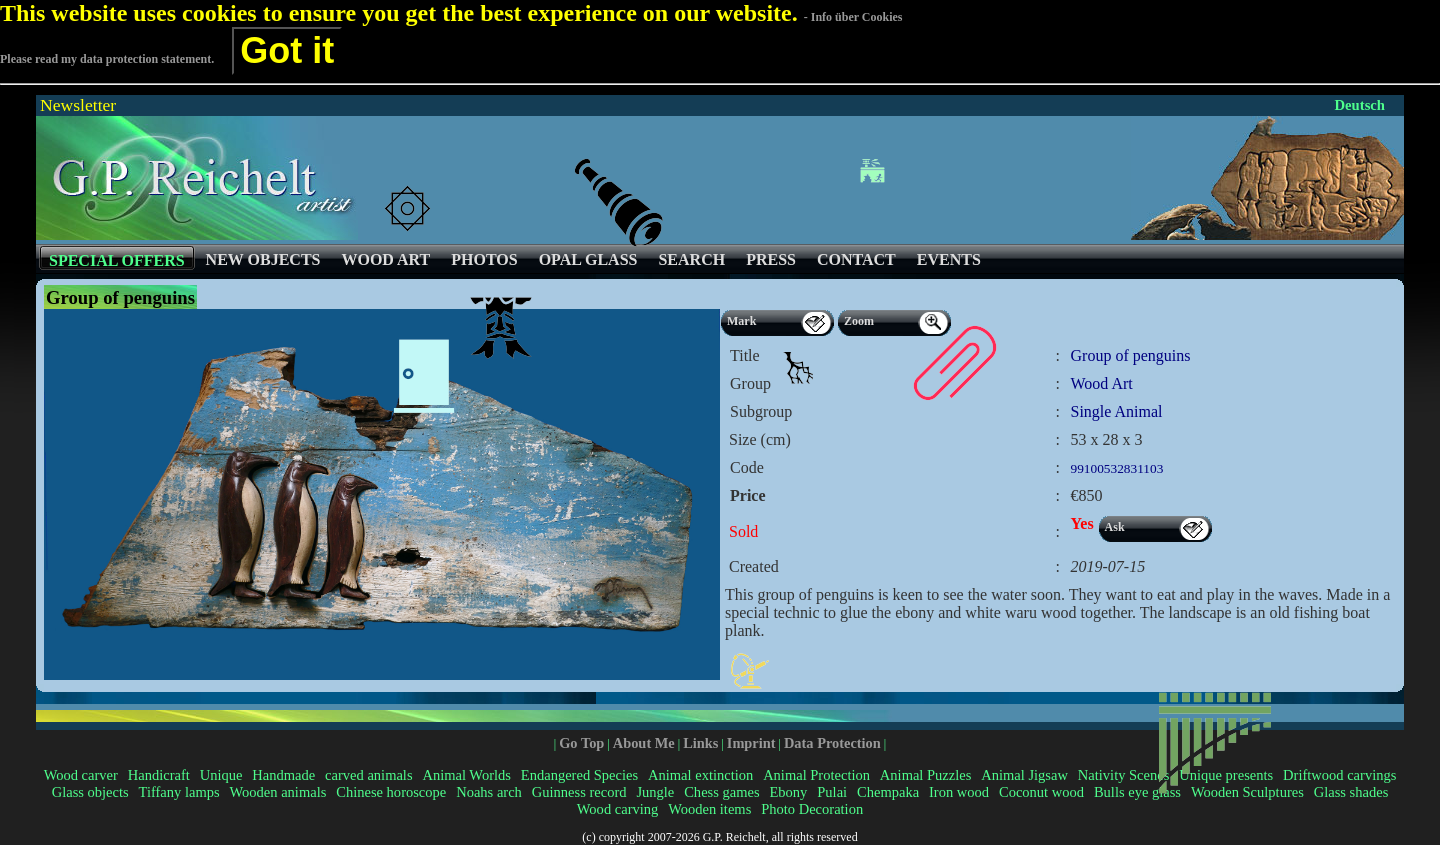  Describe the element at coordinates (1215, 743) in the screenshot. I see `access music or audio settings` at that location.